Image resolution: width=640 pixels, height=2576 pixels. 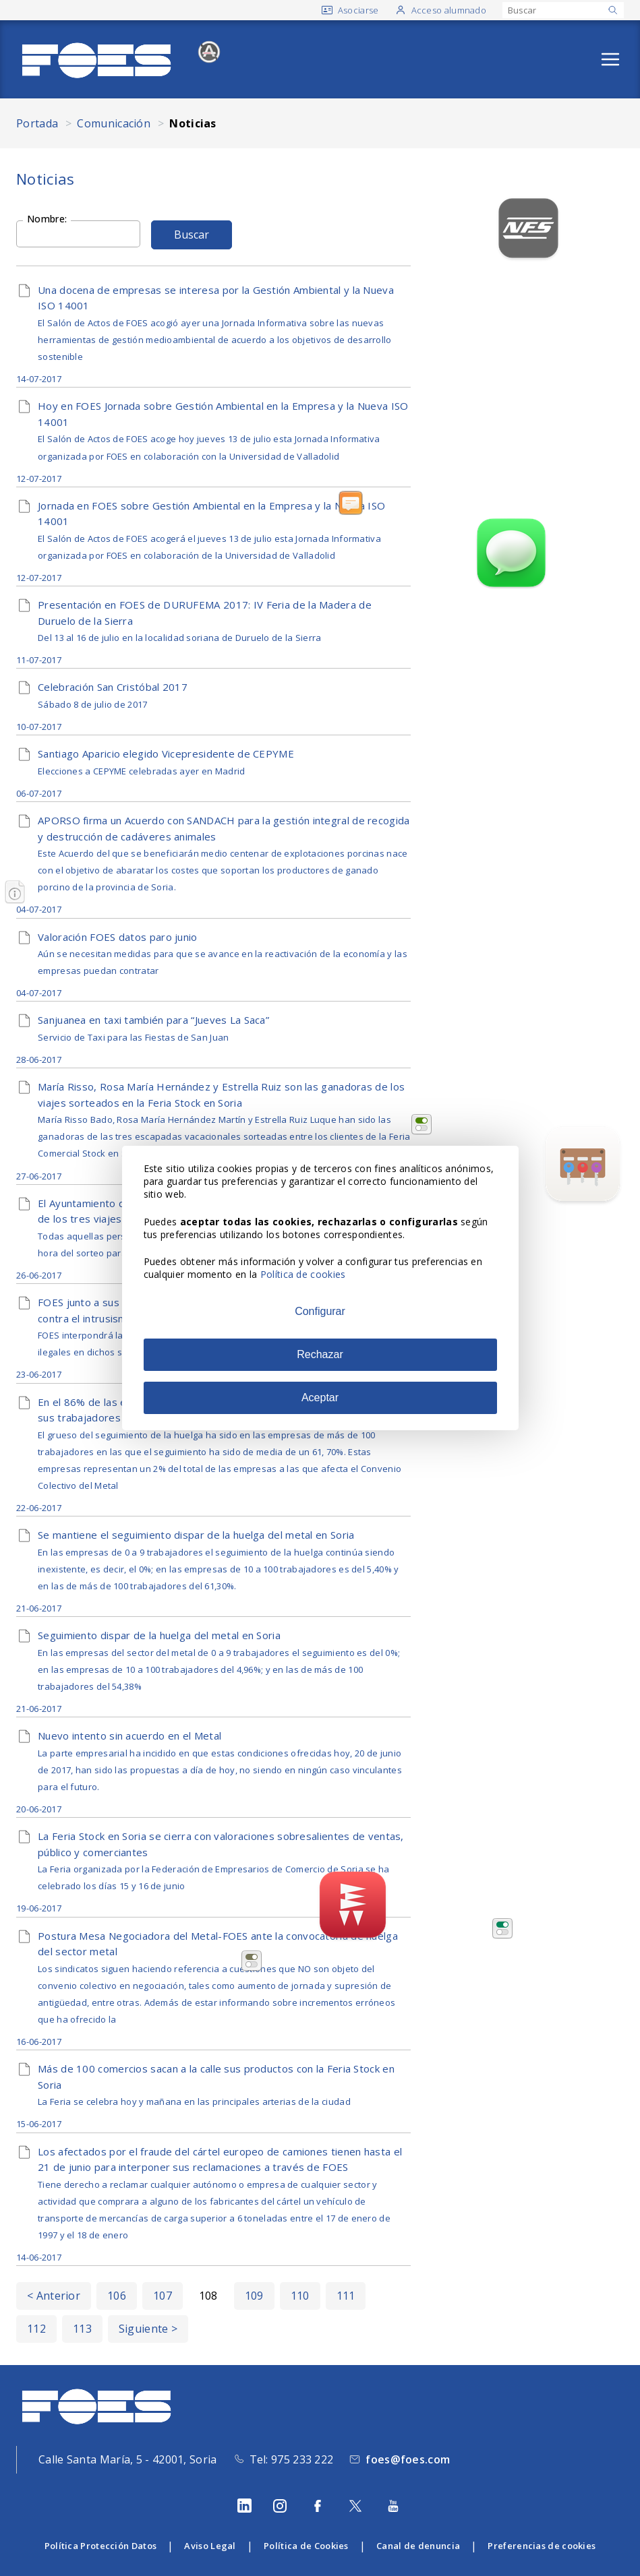 What do you see at coordinates (252, 1961) in the screenshot?
I see `open system tweaks or settings customization` at bounding box center [252, 1961].